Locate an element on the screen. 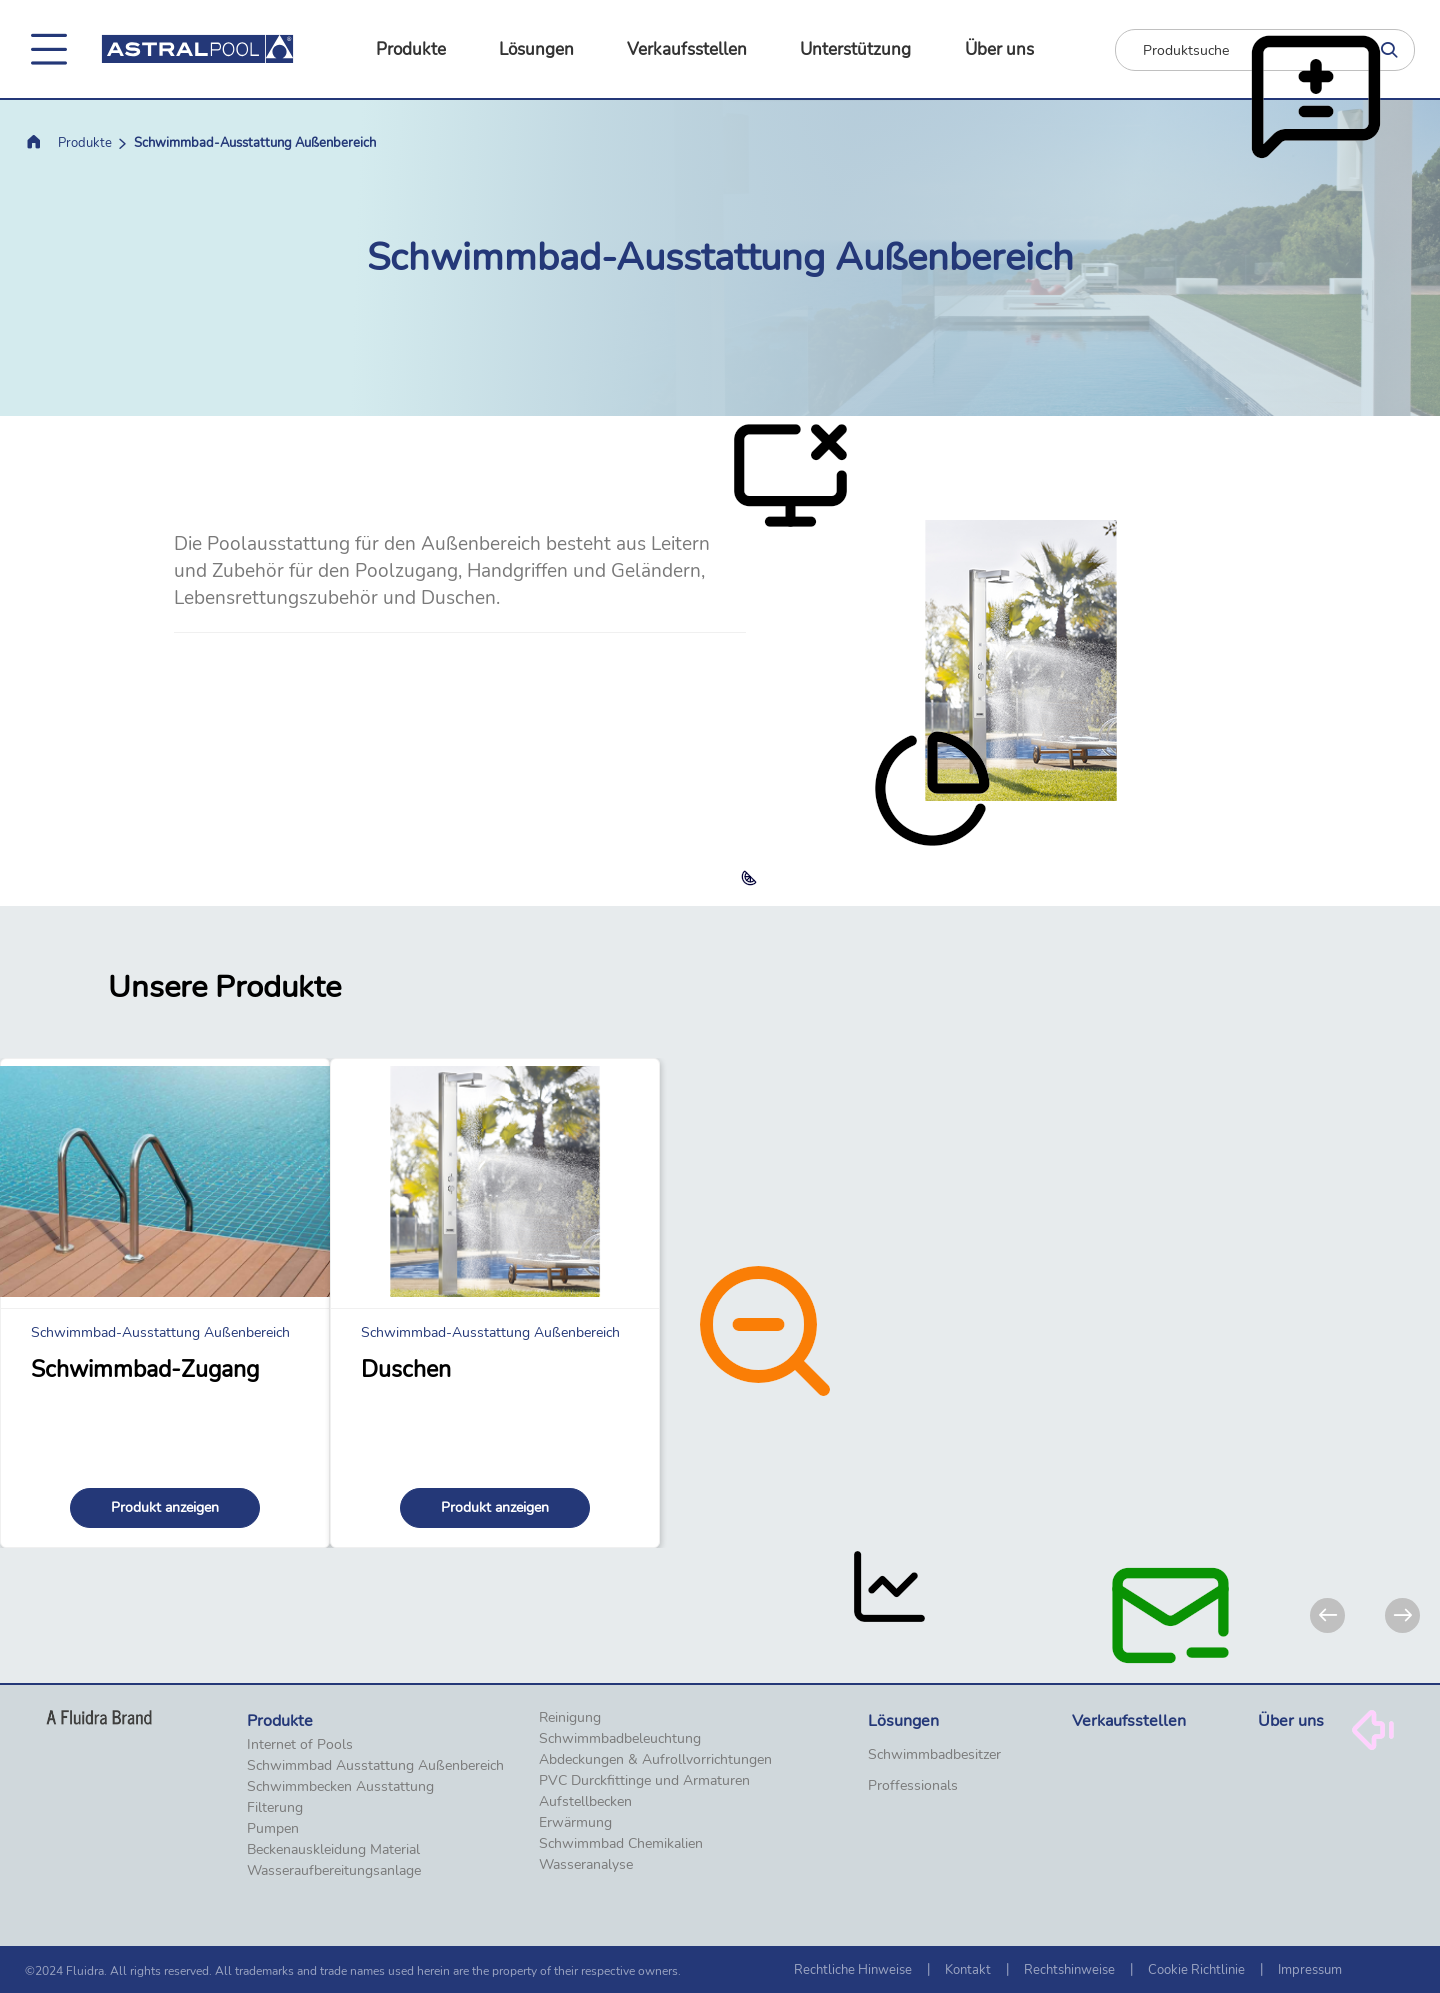  view analytics and trends is located at coordinates (889, 1586).